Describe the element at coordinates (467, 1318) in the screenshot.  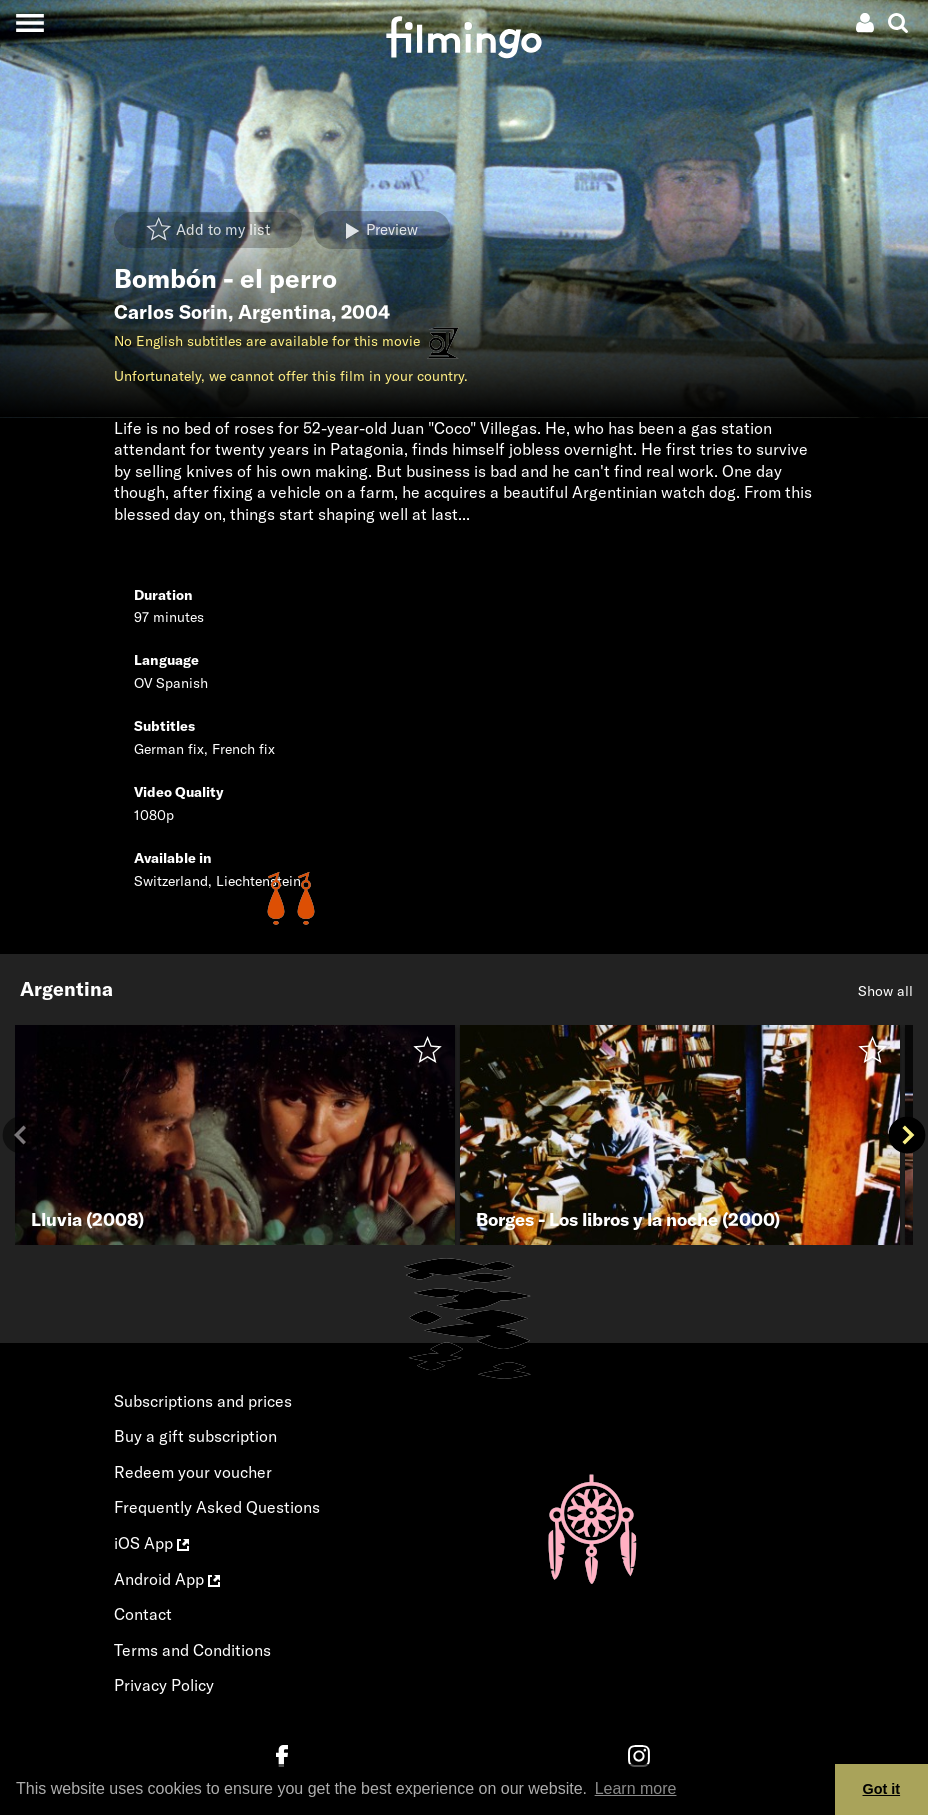
I see `indicates foggy weather conditions` at that location.